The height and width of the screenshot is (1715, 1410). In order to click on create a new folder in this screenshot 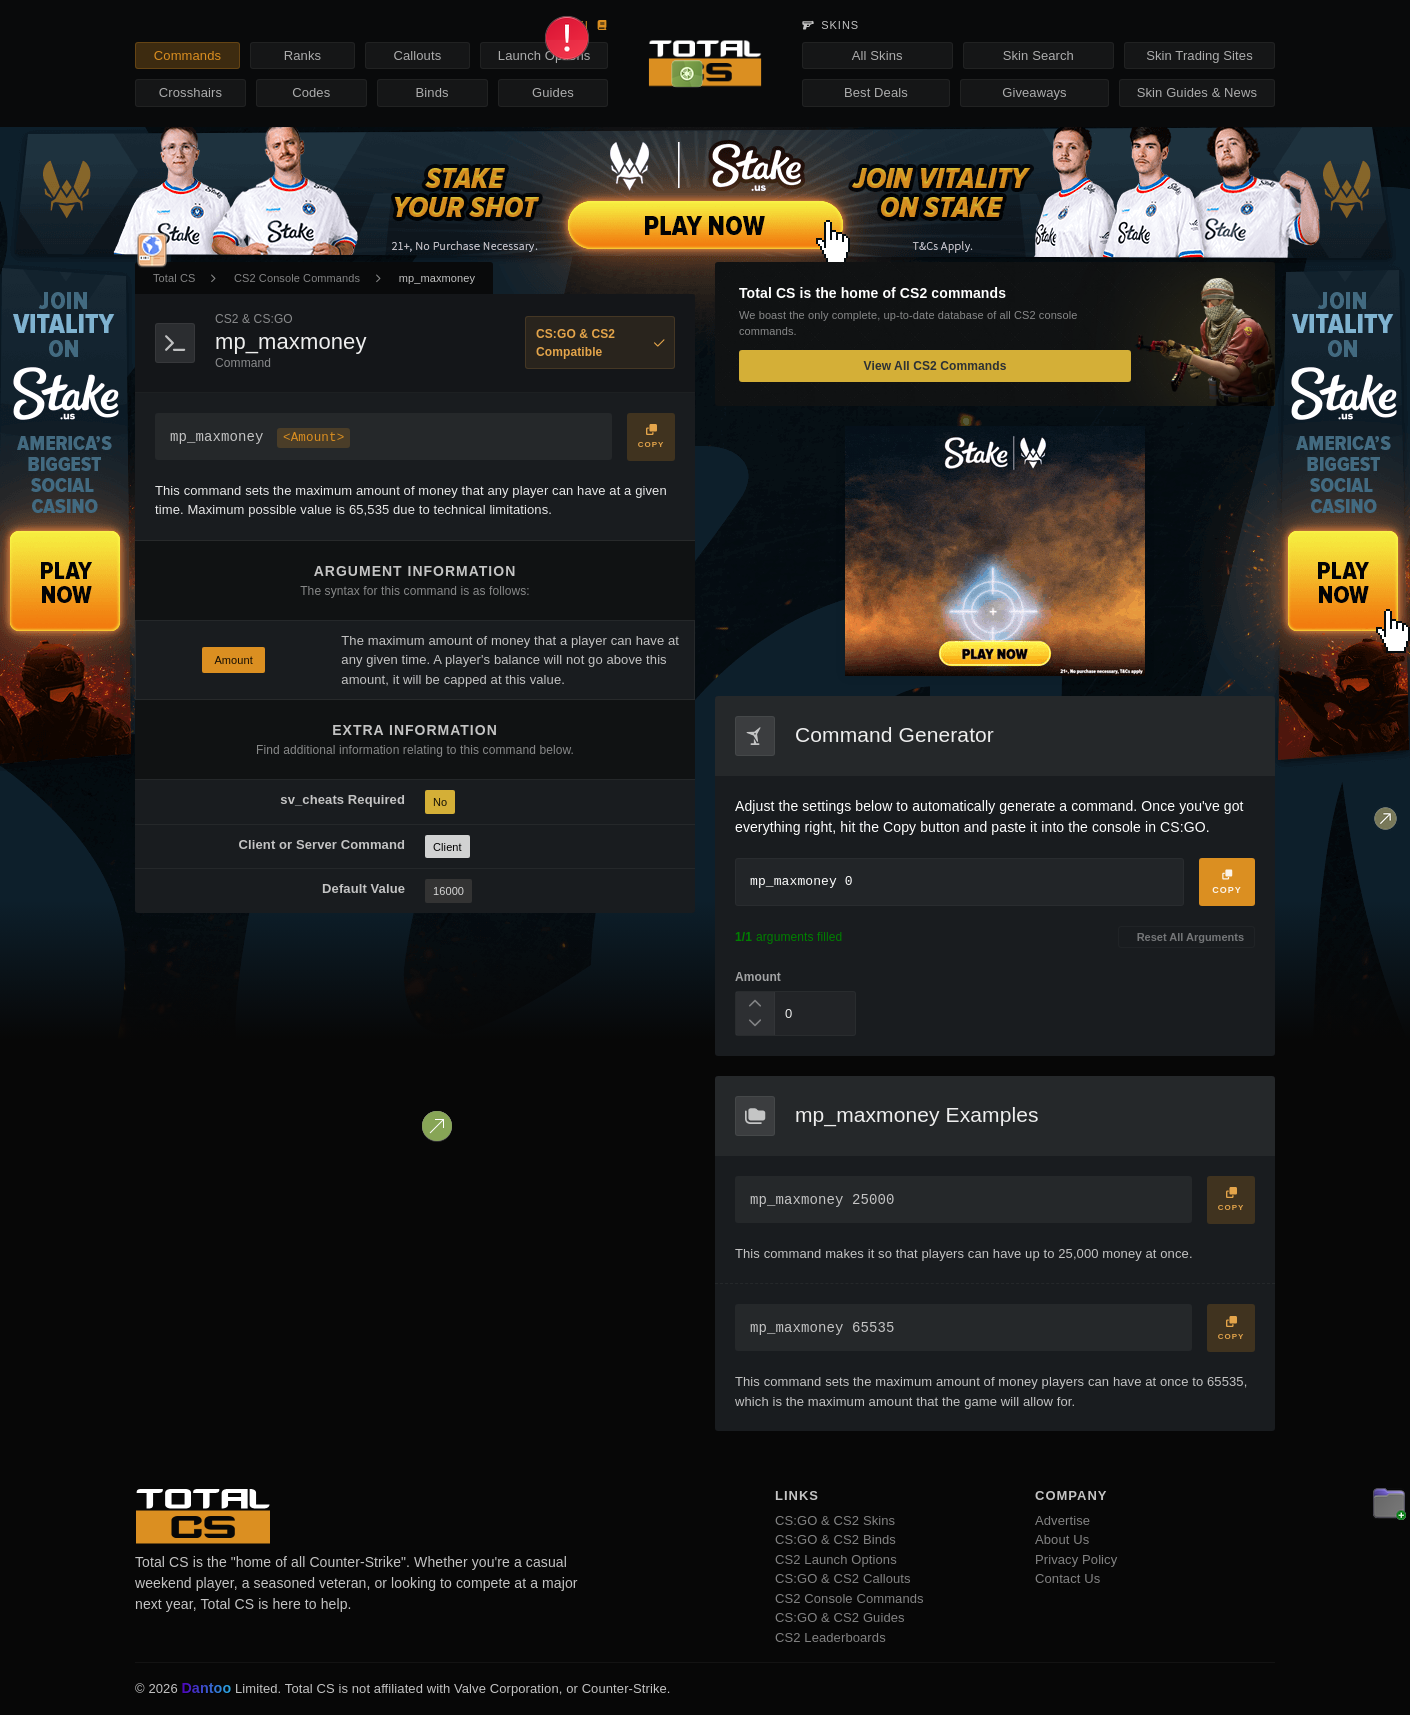, I will do `click(1389, 1503)`.